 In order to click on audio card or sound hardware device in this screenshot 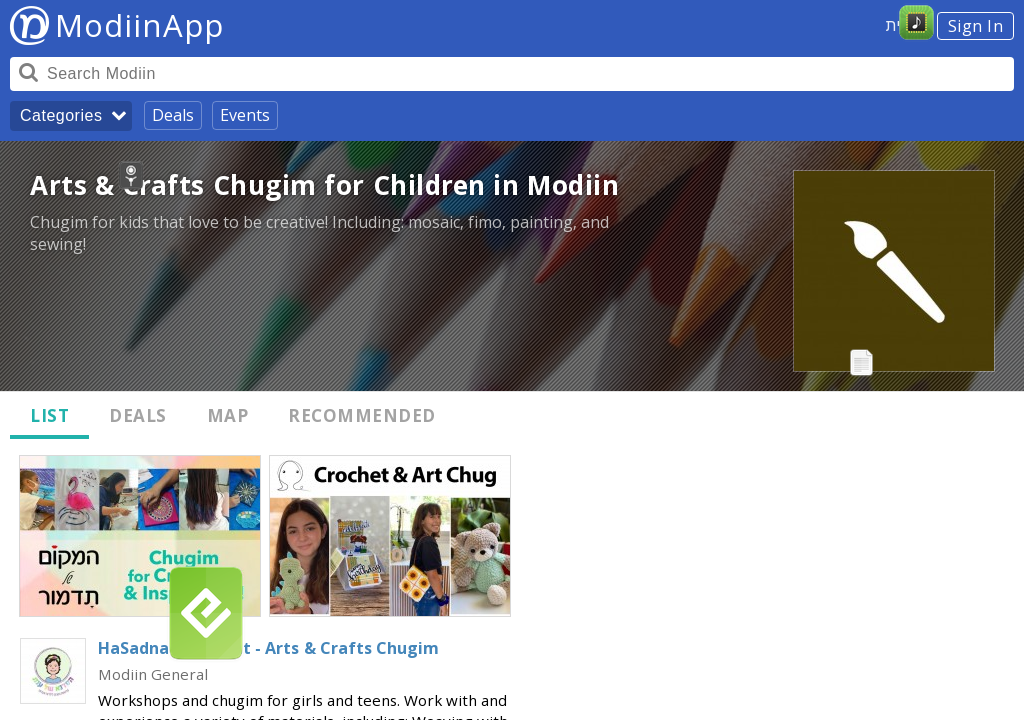, I will do `click(916, 22)`.